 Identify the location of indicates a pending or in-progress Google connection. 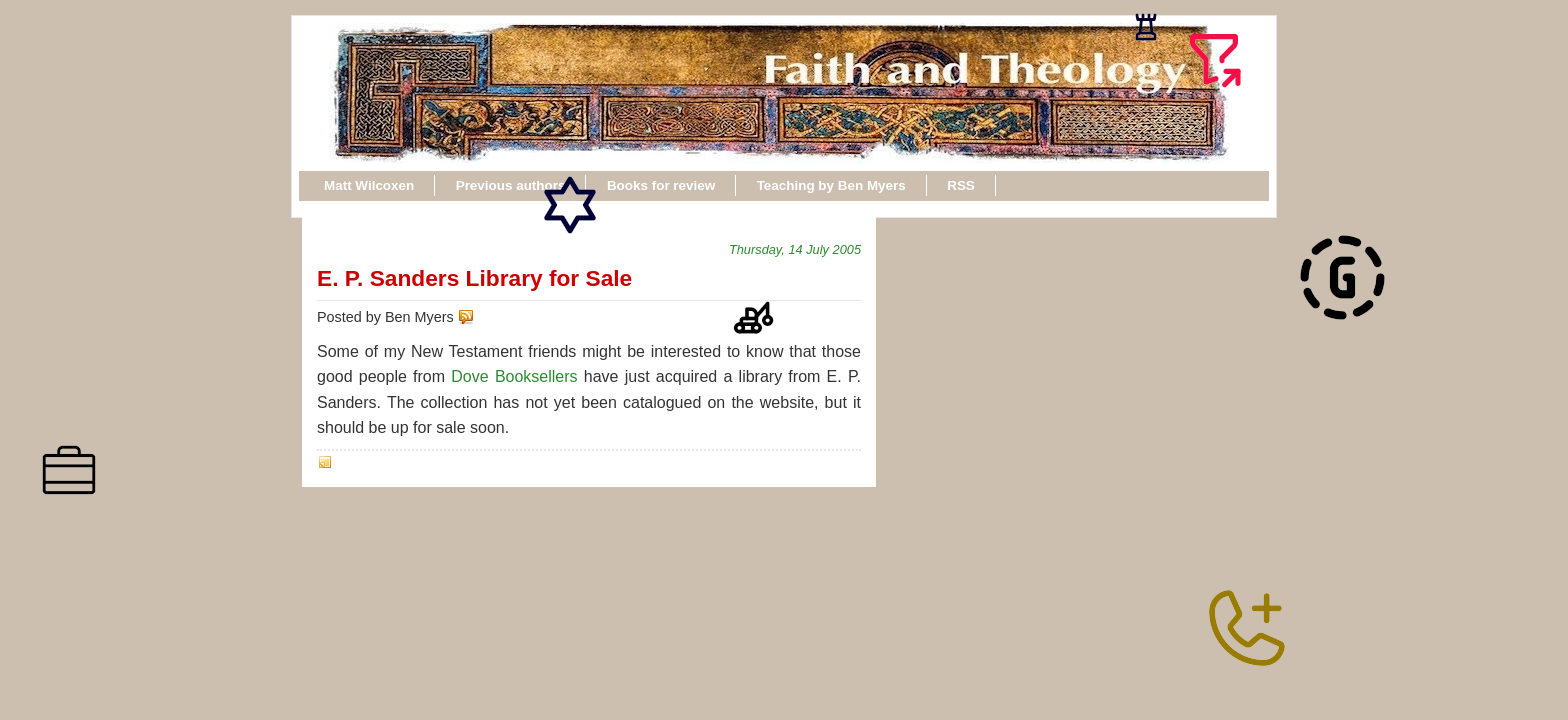
(1342, 277).